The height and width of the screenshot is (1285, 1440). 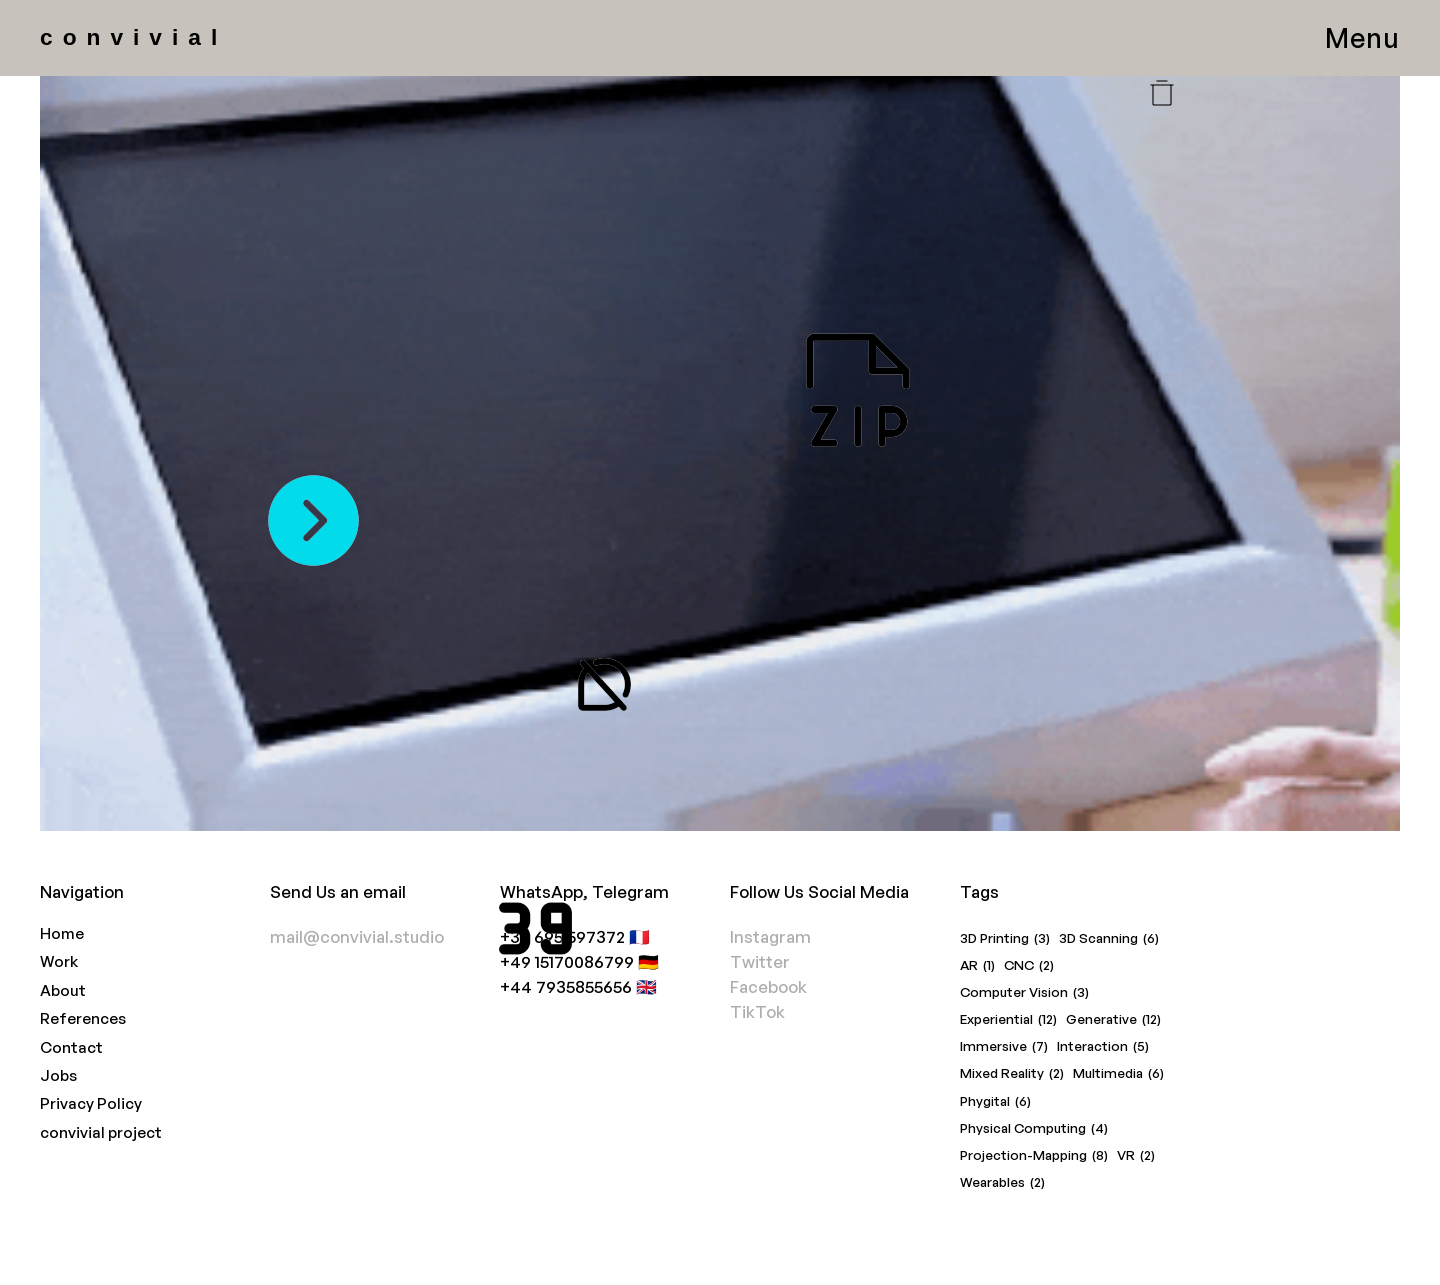 What do you see at coordinates (603, 685) in the screenshot?
I see `mute or disable chat notifications` at bounding box center [603, 685].